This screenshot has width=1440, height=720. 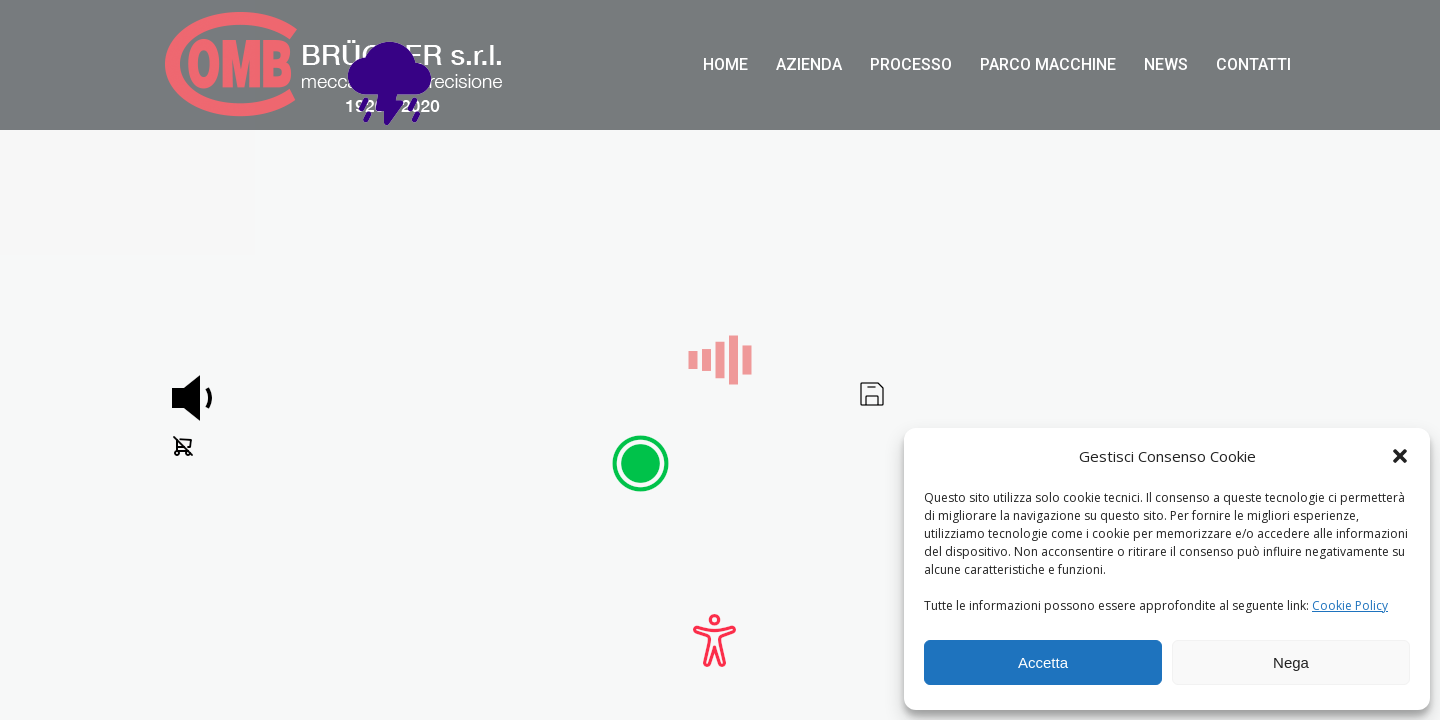 What do you see at coordinates (192, 398) in the screenshot?
I see `adjust volume to low level` at bounding box center [192, 398].